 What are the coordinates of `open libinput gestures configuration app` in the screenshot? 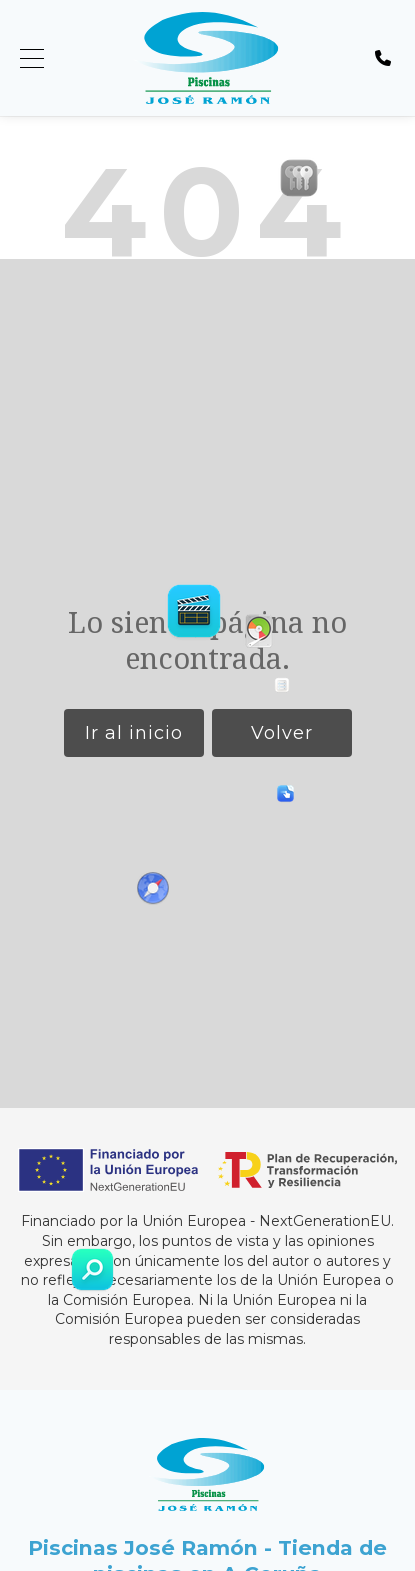 It's located at (285, 793).